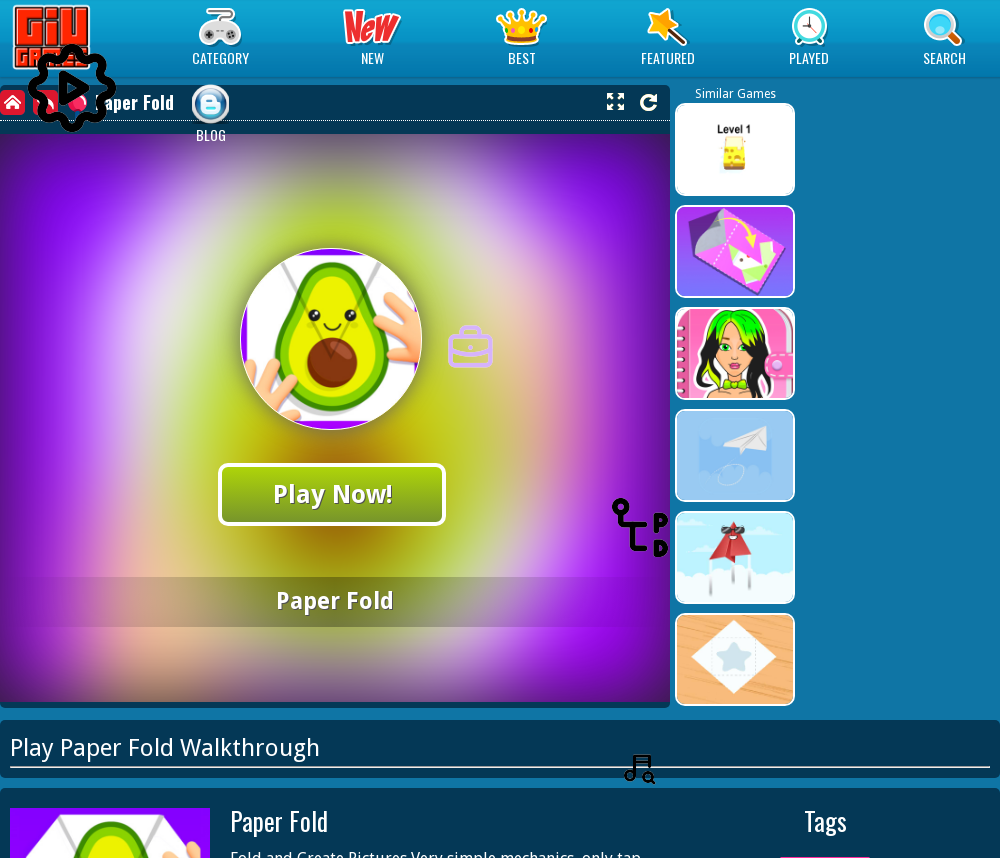 The image size is (1000, 858). Describe the element at coordinates (641, 527) in the screenshot. I see `select automatic transmission mode` at that location.